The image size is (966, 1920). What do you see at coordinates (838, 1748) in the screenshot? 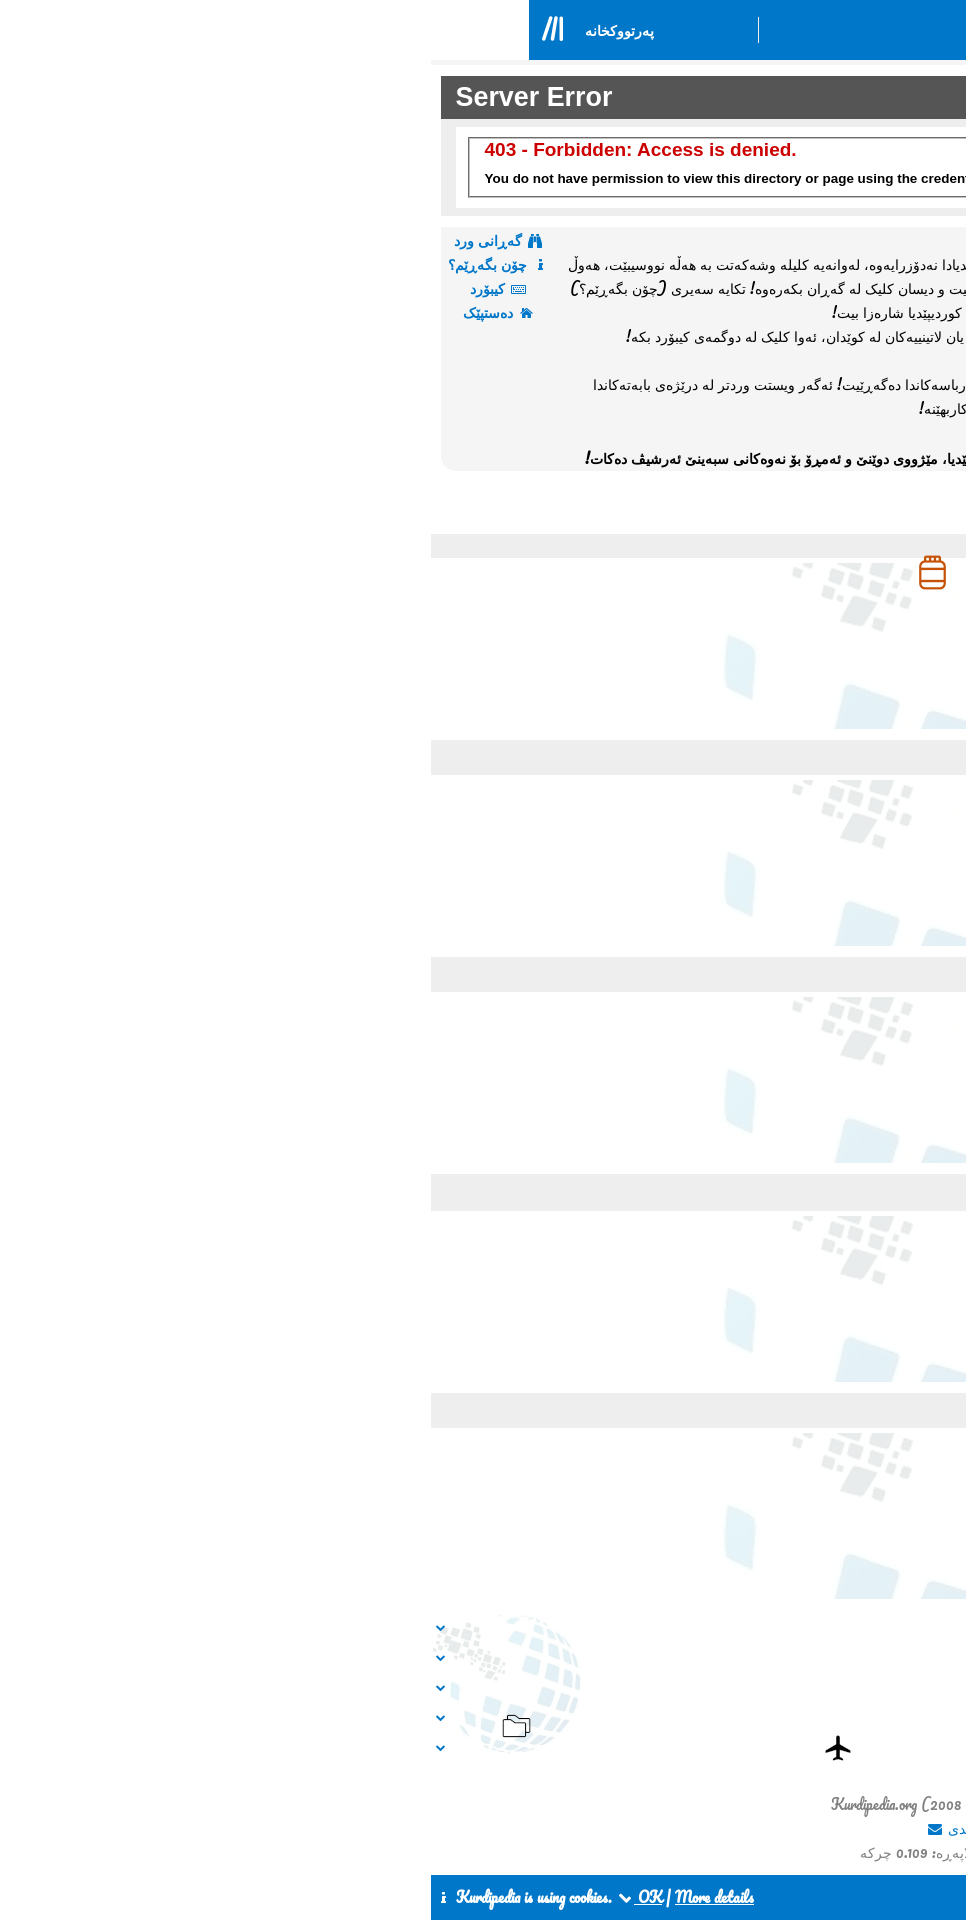
I see `enable airplane mode` at bounding box center [838, 1748].